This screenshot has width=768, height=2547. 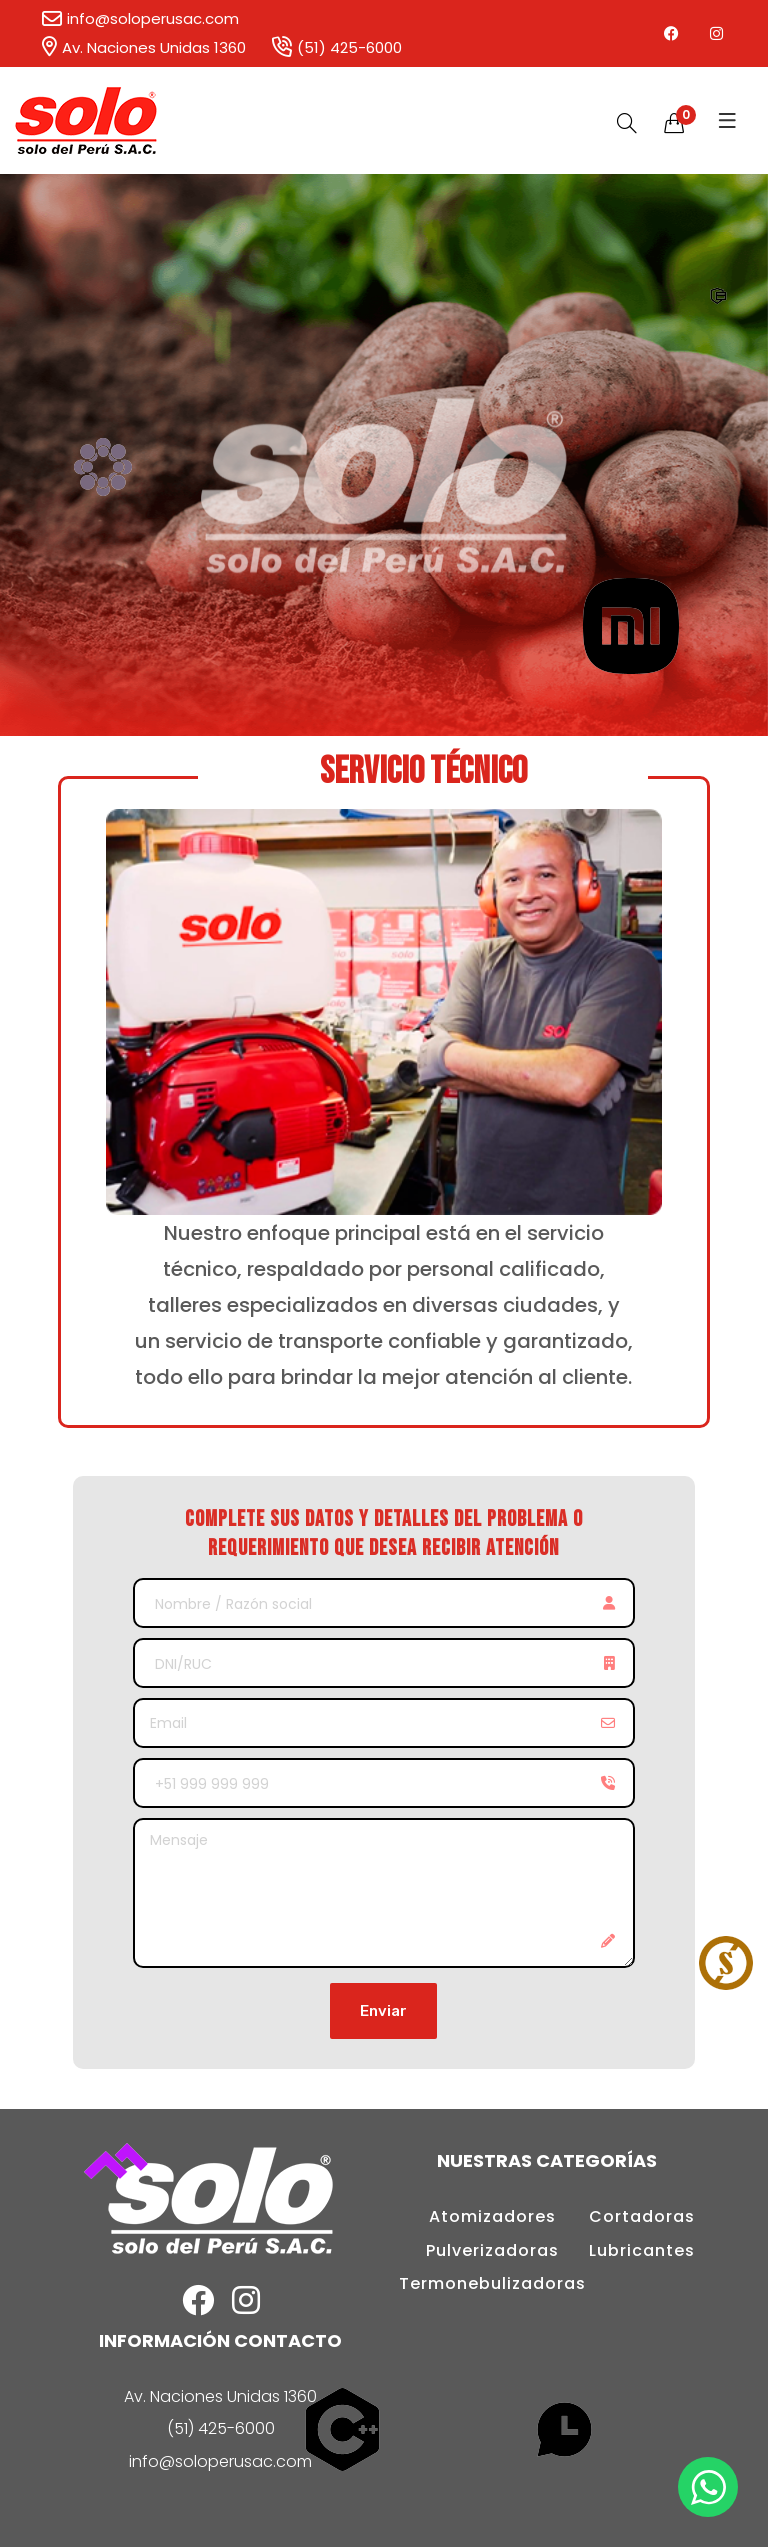 I want to click on visit the StopStalk competitive programming platform, so click(x=726, y=1963).